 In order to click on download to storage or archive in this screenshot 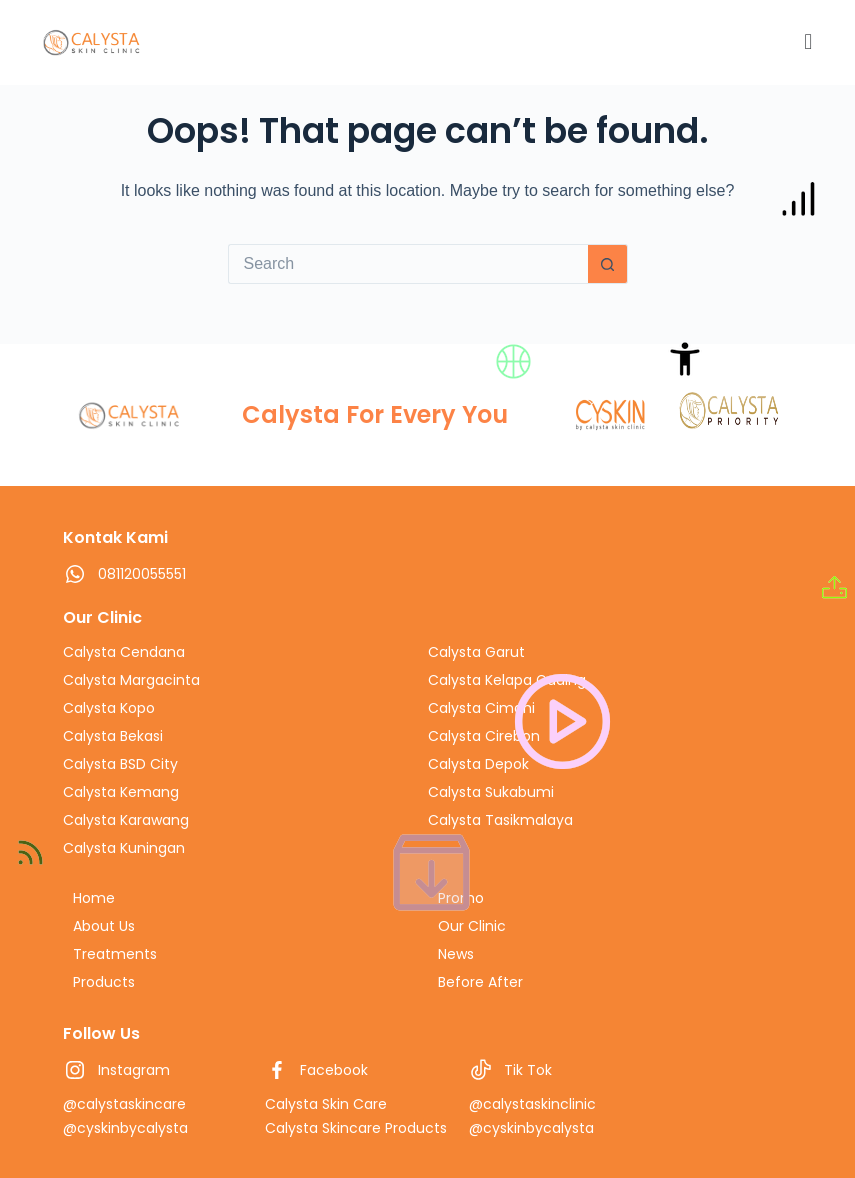, I will do `click(431, 872)`.